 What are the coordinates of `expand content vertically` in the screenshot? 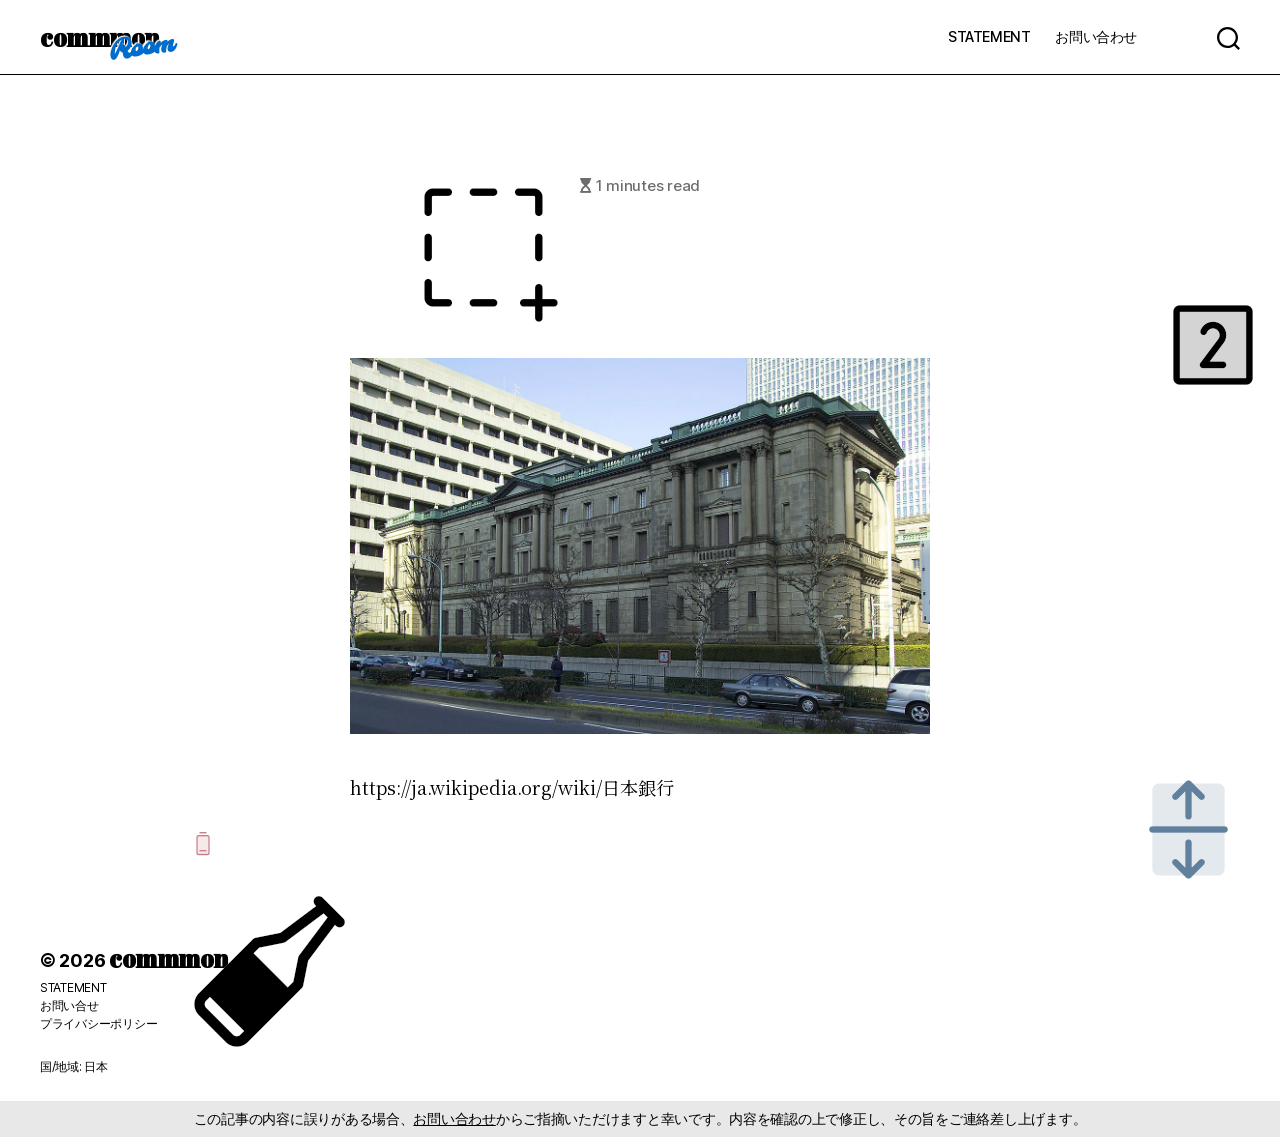 It's located at (1188, 829).